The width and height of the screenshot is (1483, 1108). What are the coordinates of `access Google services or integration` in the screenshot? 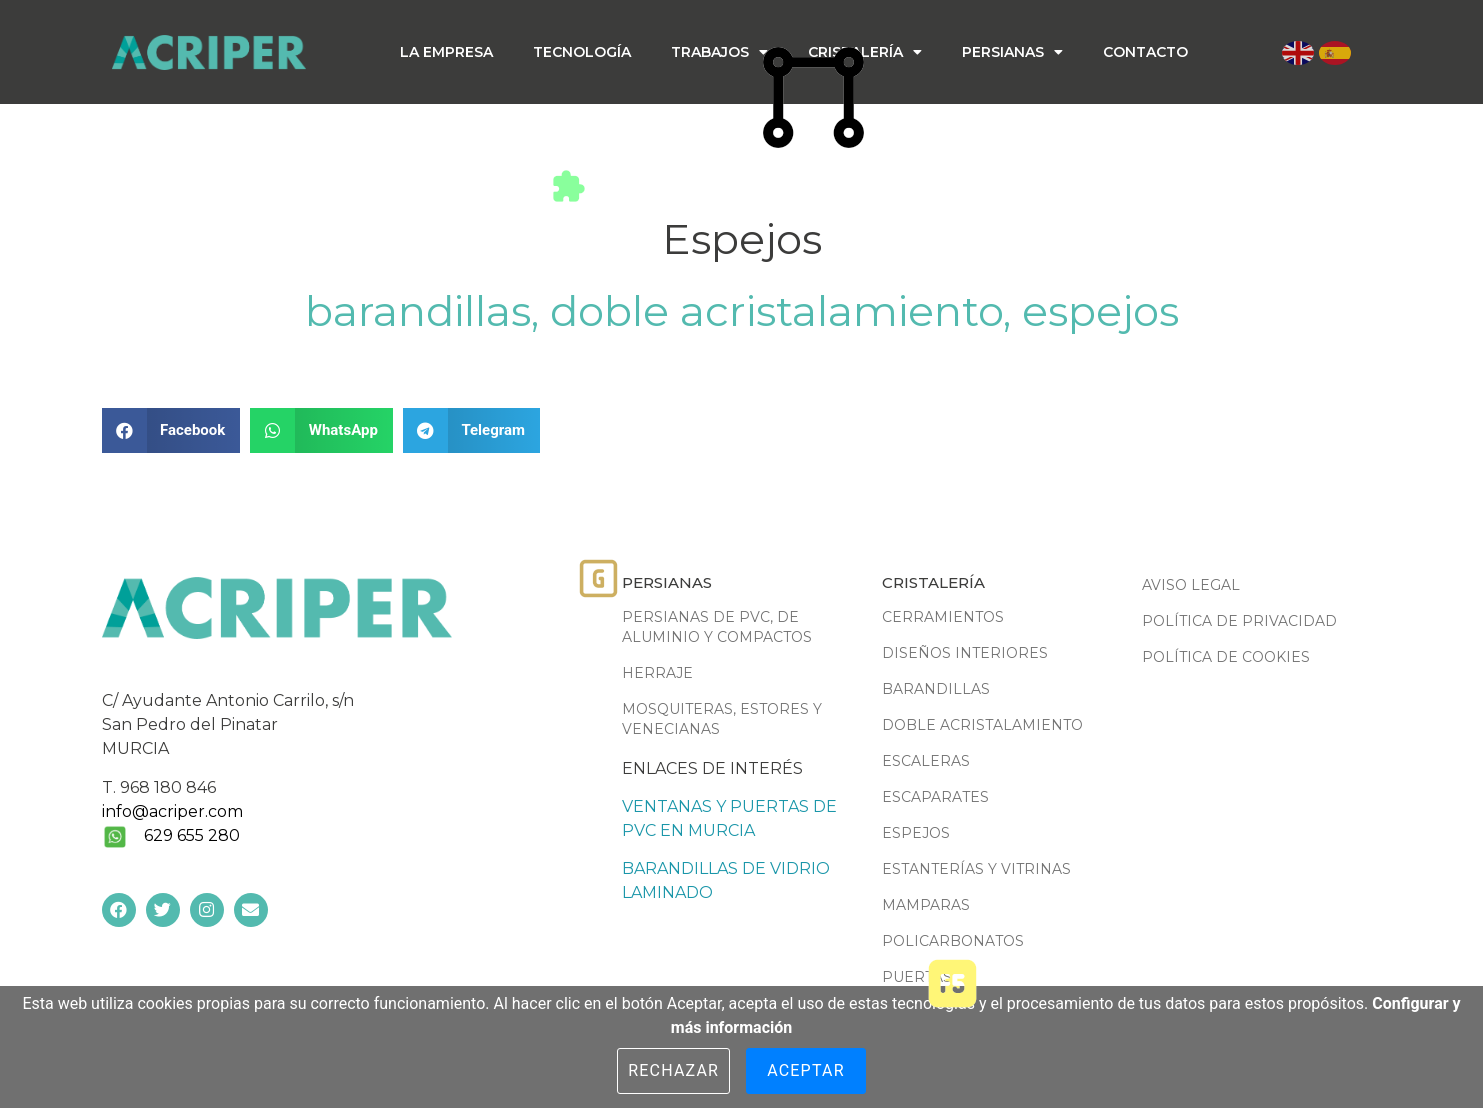 It's located at (598, 578).